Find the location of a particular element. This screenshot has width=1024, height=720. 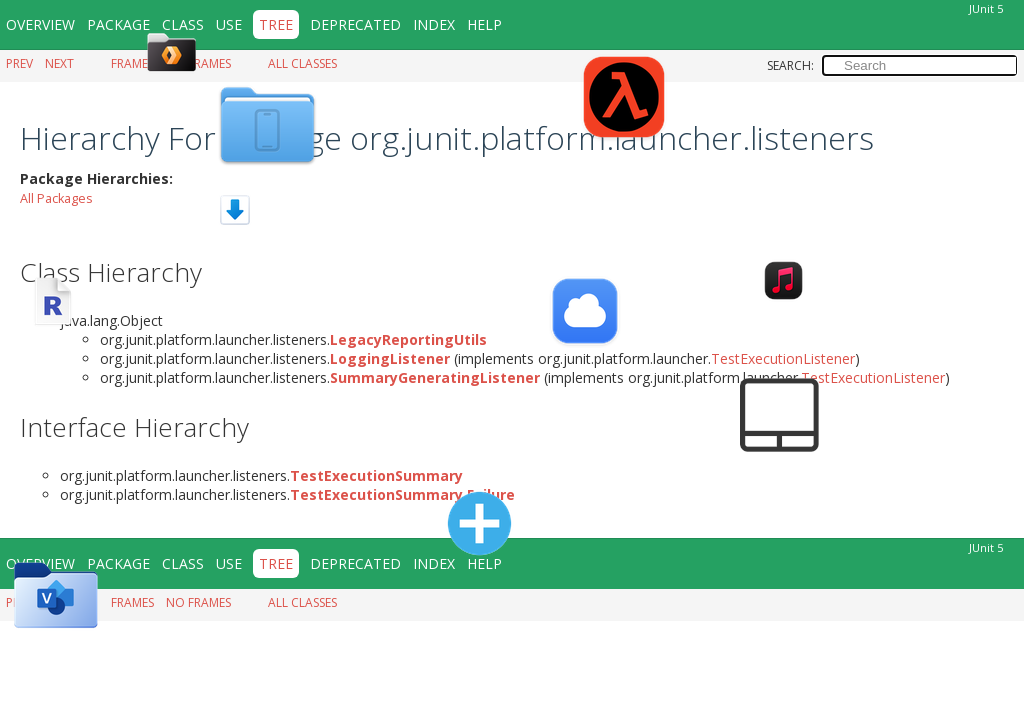

open folder containing microsoft visio files is located at coordinates (55, 597).